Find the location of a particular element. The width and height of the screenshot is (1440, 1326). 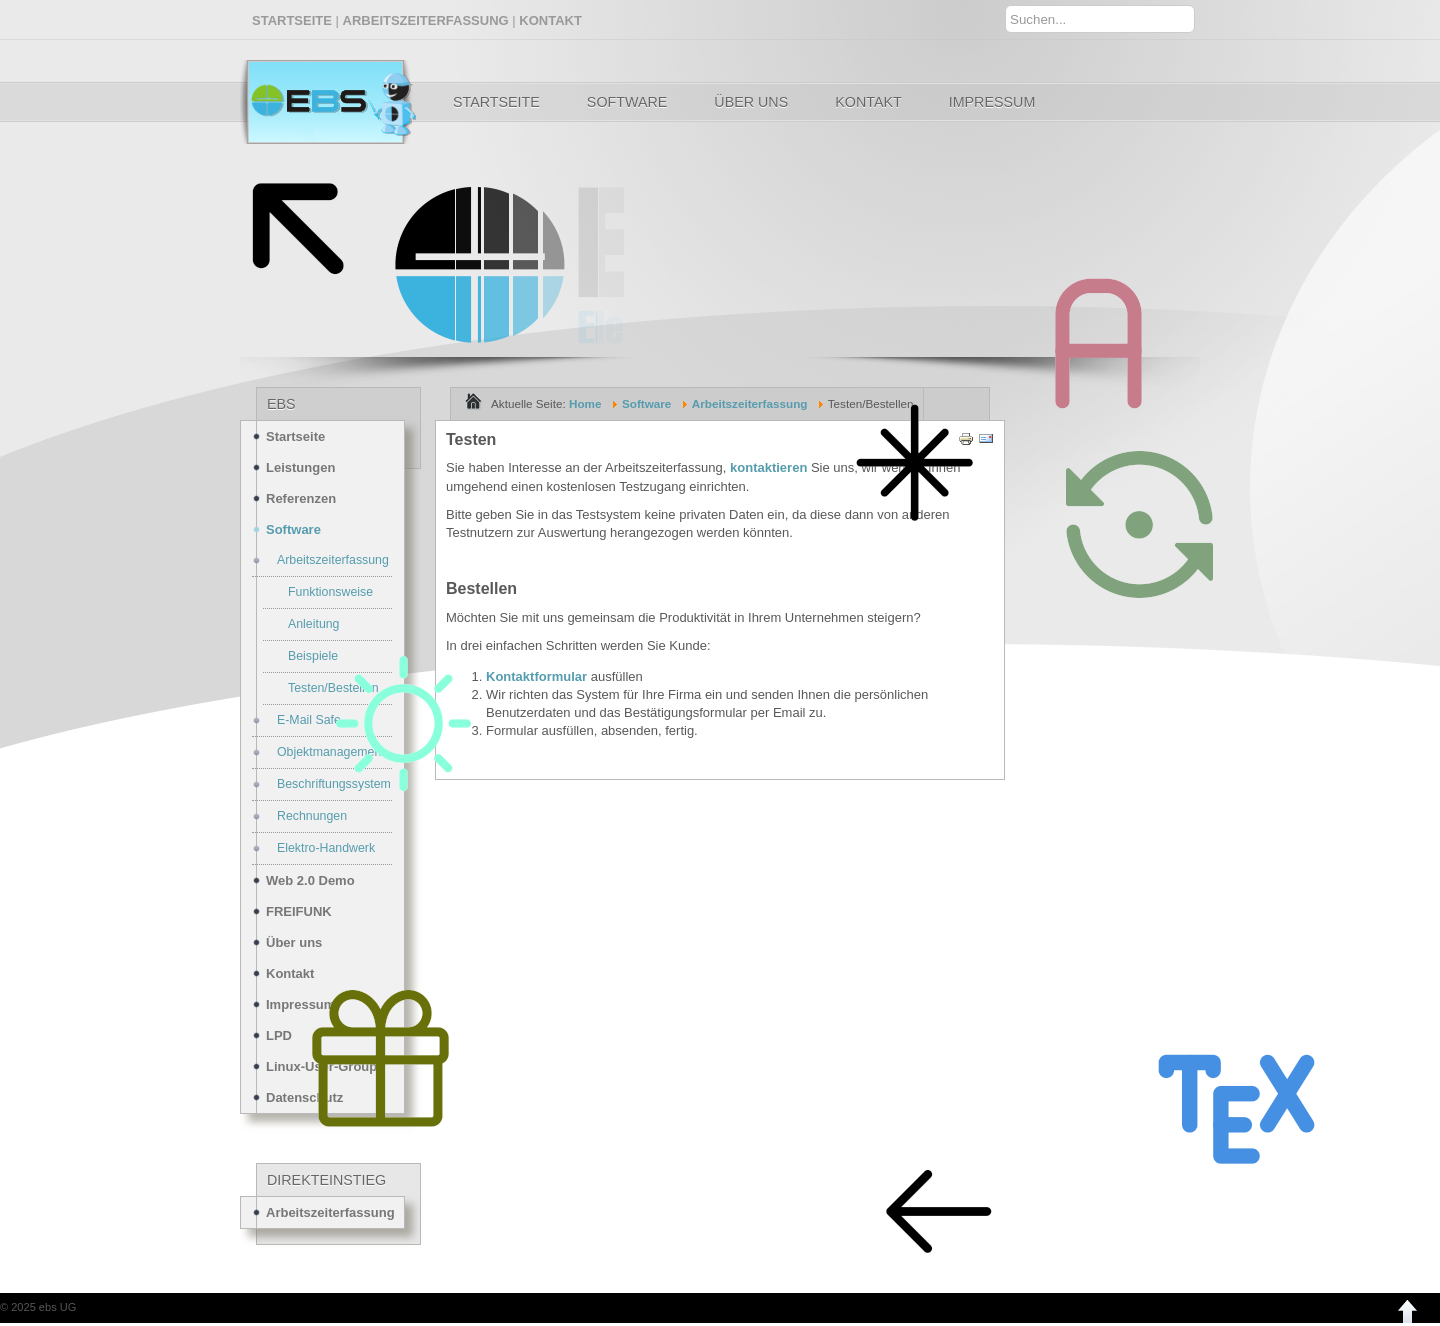

format document using TeX typesetting is located at coordinates (1236, 1101).